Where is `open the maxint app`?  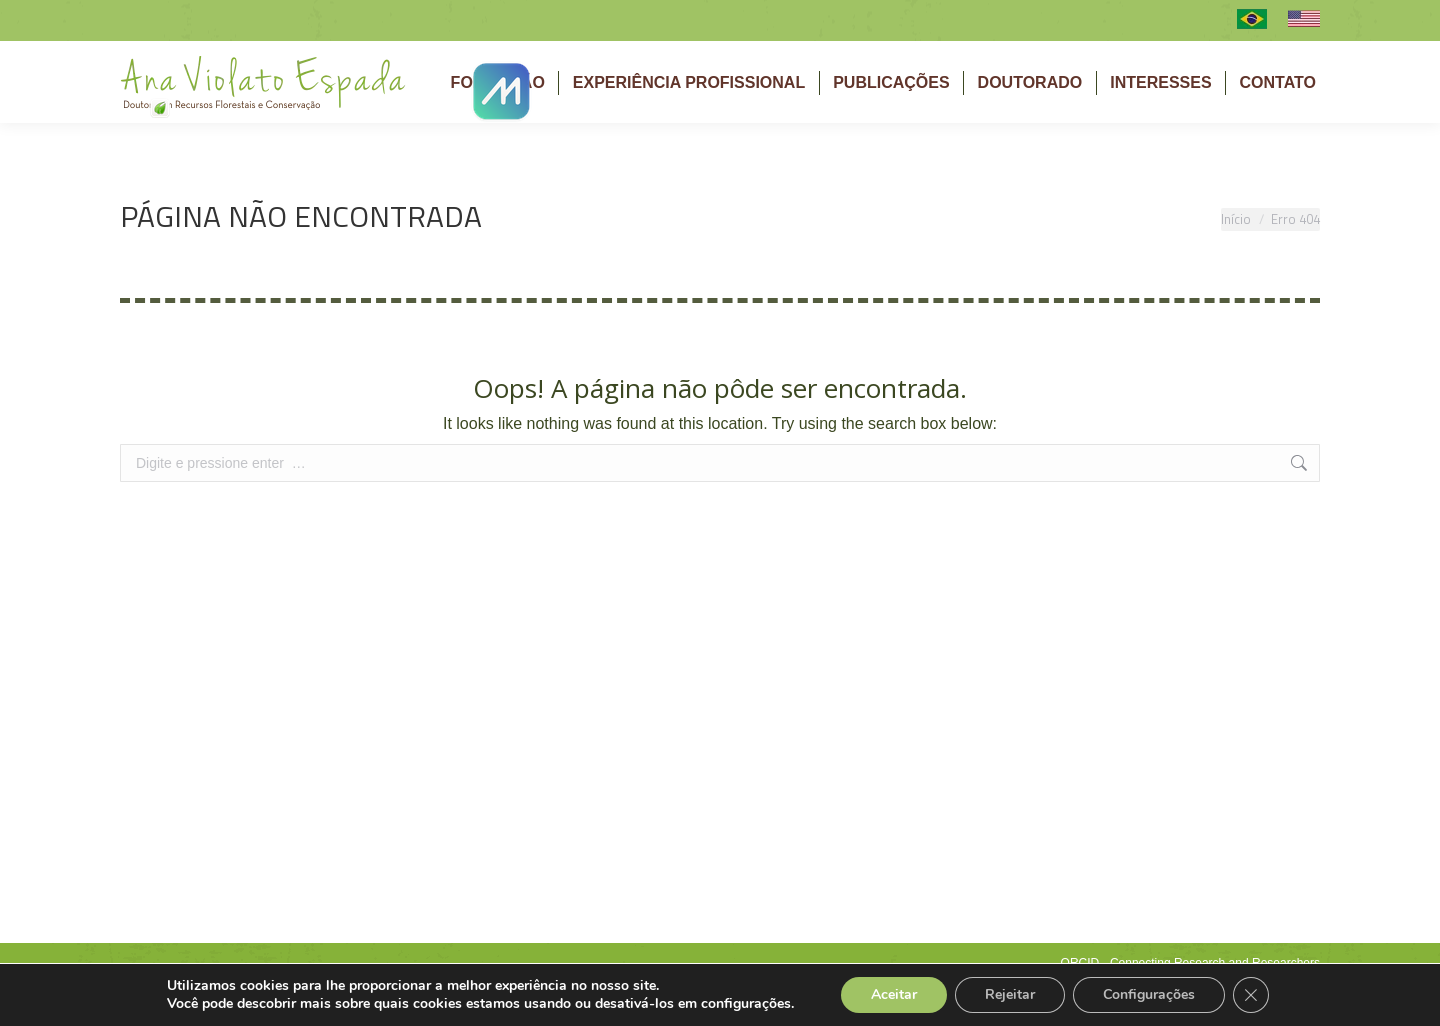 open the maxint app is located at coordinates (501, 91).